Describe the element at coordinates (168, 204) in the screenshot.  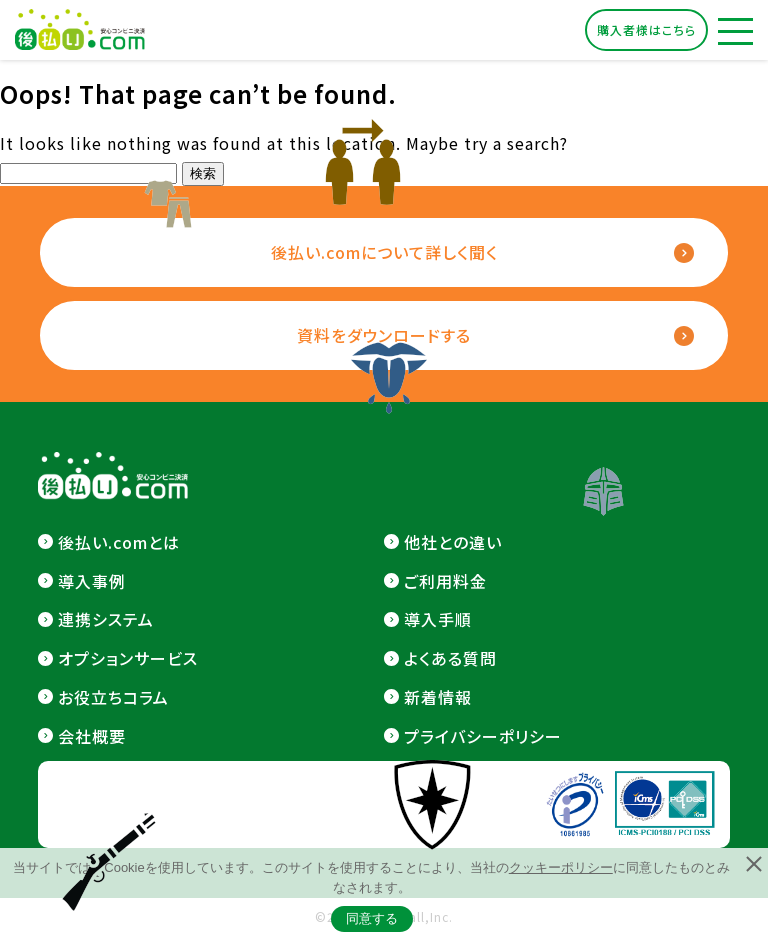
I see `browse clothing items or wardrobe` at that location.